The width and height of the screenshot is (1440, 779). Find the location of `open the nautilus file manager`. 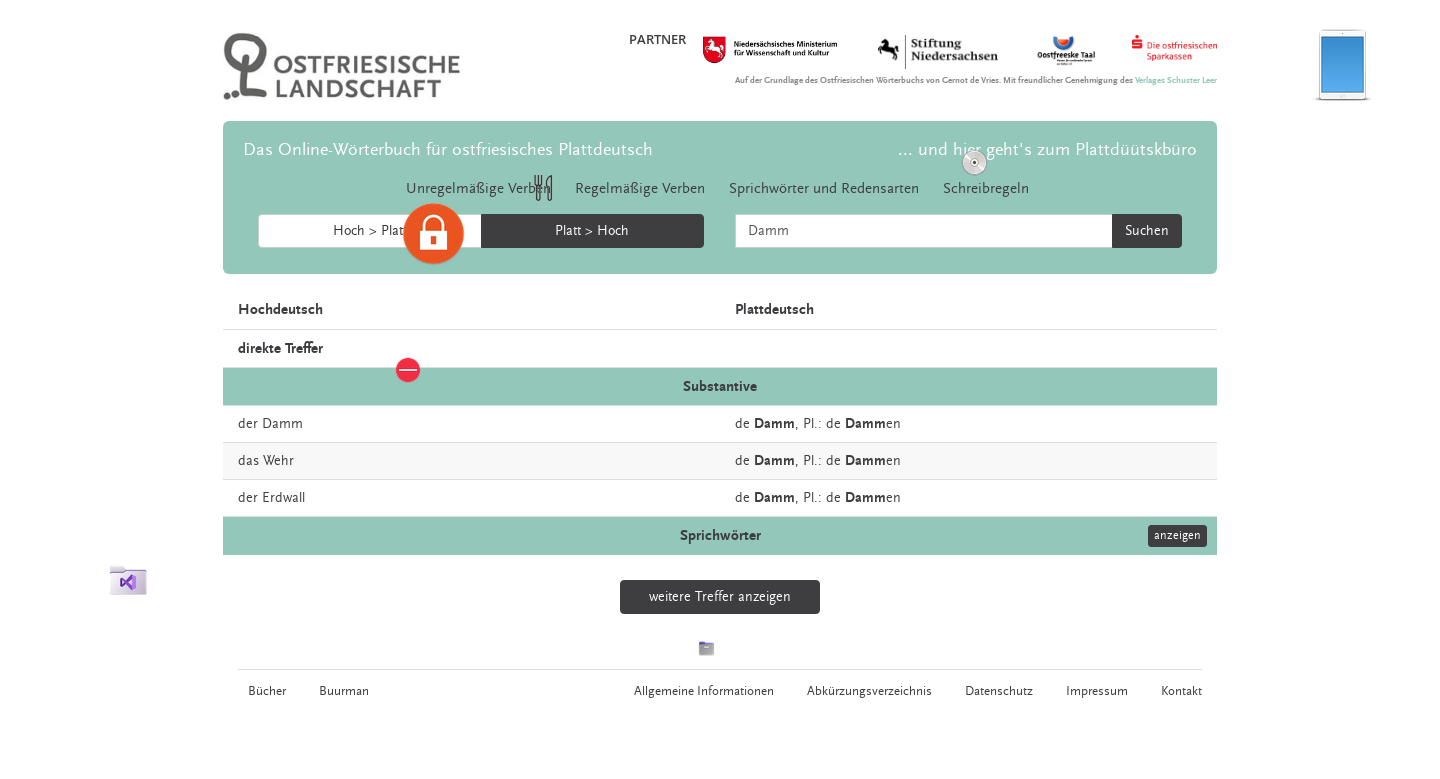

open the nautilus file manager is located at coordinates (706, 648).